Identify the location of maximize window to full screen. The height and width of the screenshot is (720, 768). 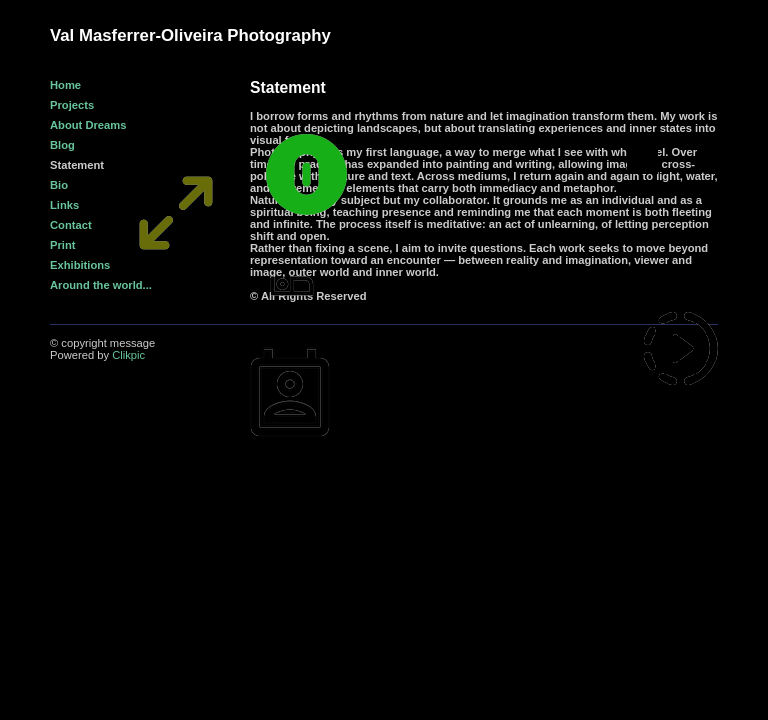
(176, 213).